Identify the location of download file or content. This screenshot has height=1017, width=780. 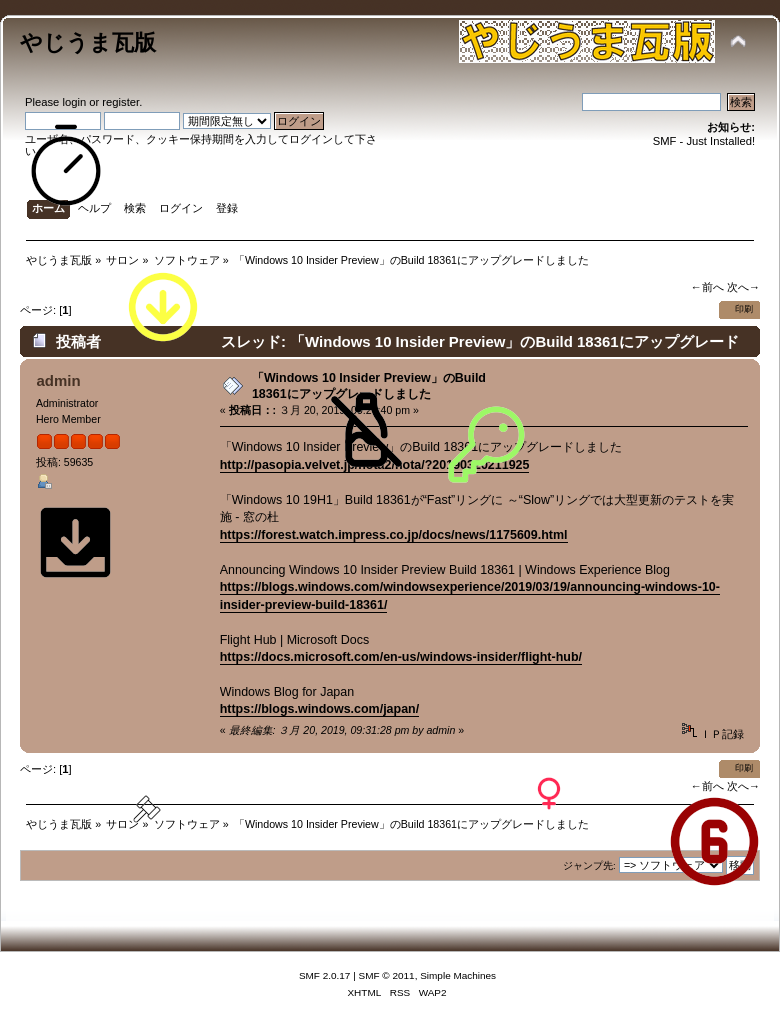
(163, 307).